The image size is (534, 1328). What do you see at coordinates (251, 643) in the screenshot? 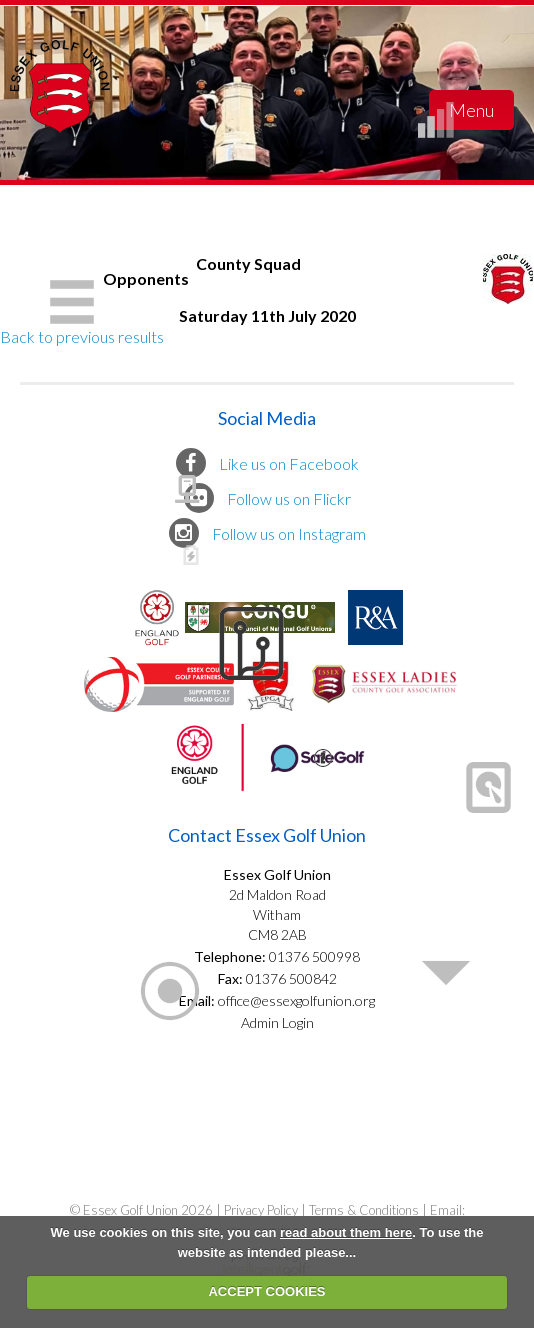
I see `open gitg version control application` at bounding box center [251, 643].